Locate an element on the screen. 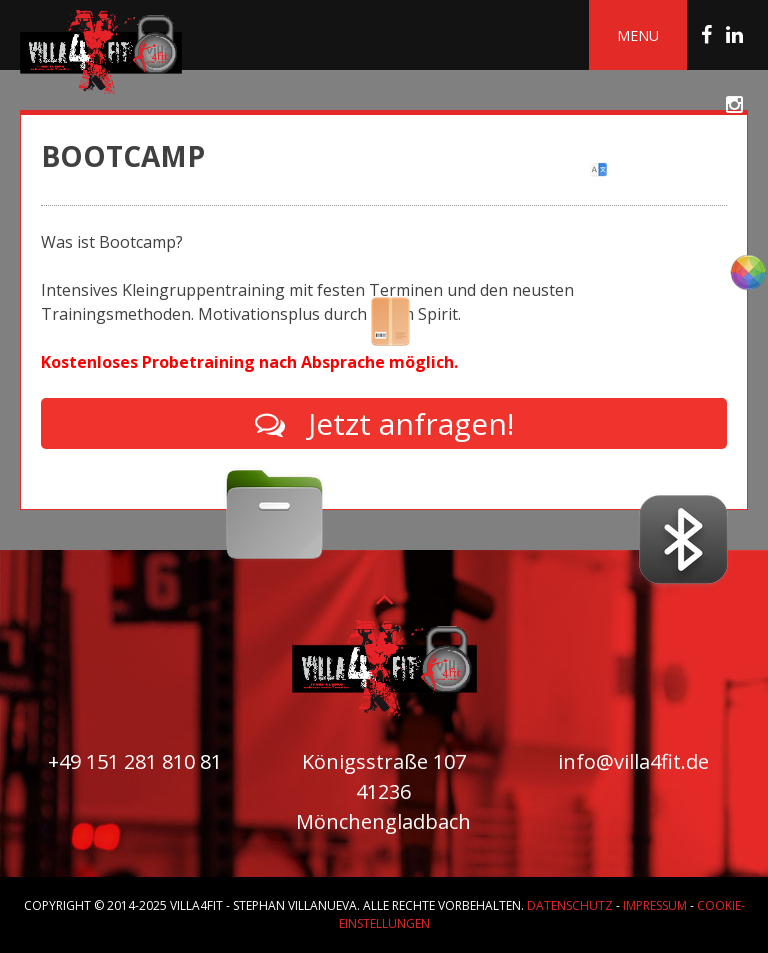 Image resolution: width=768 pixels, height=953 pixels. open the nautilus file manager is located at coordinates (274, 514).